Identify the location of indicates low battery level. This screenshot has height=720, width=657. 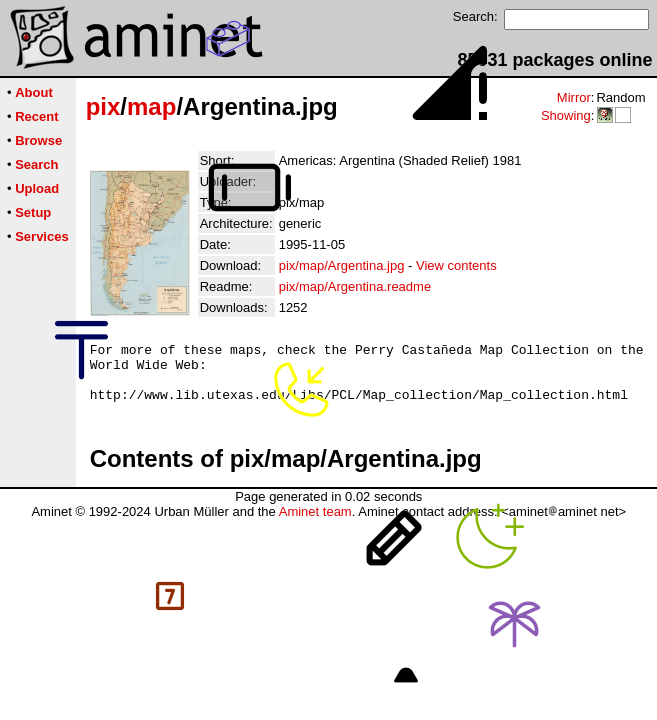
(248, 187).